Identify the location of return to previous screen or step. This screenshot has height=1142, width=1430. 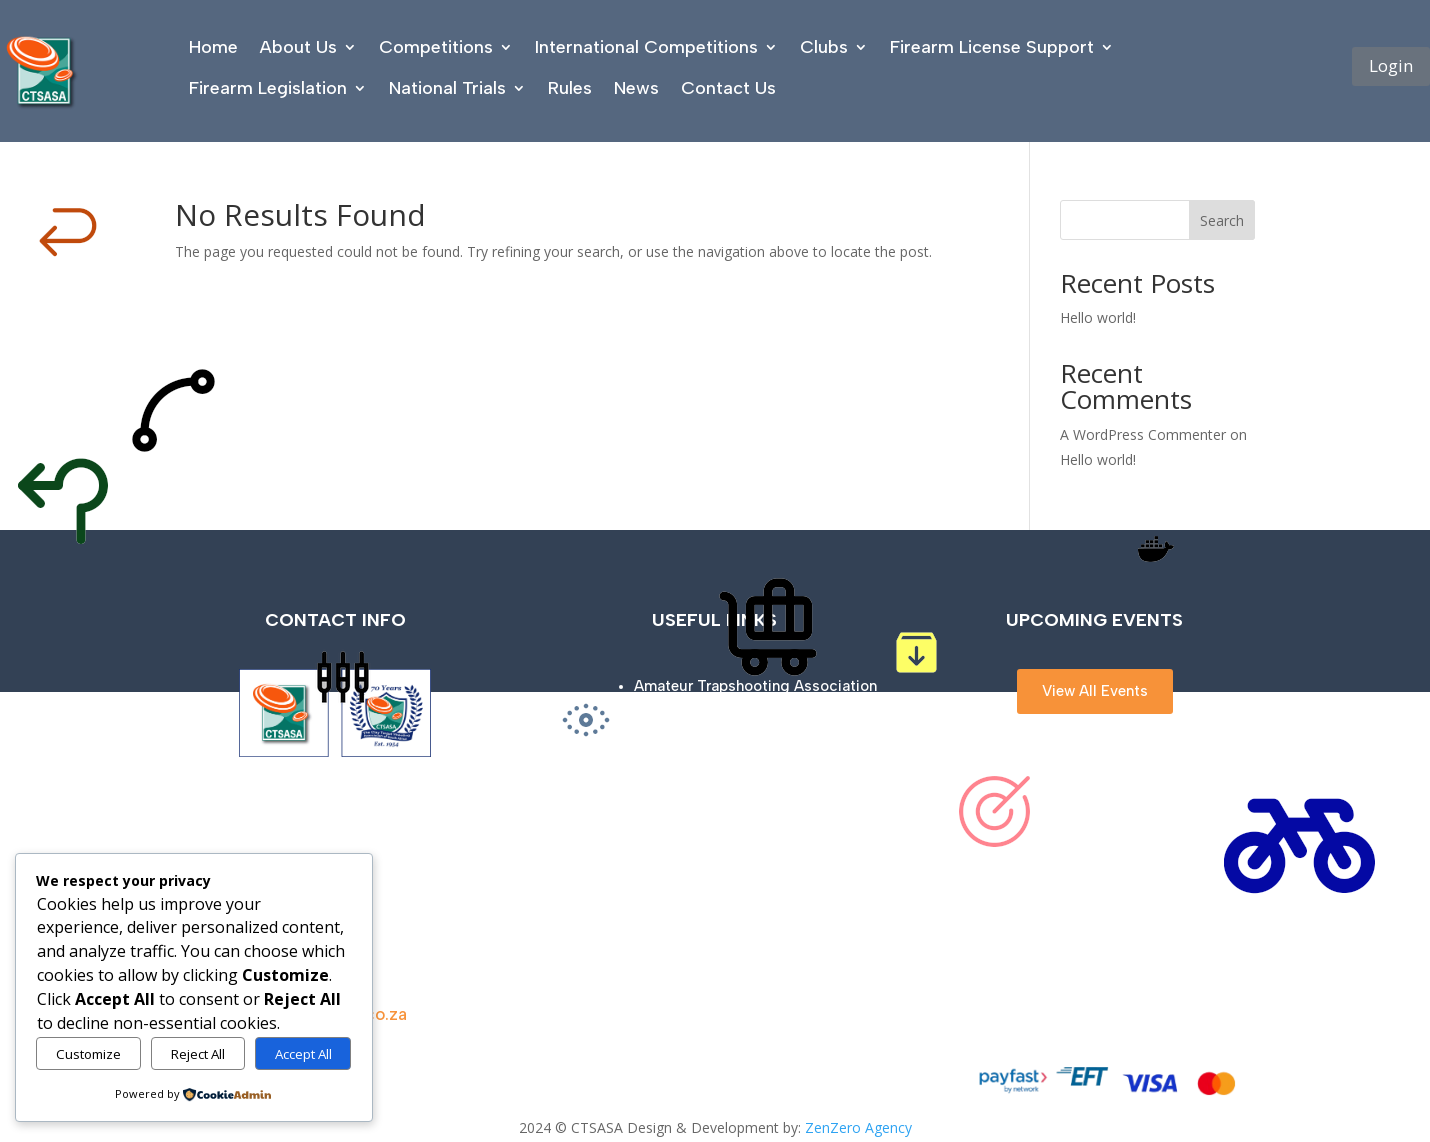
(68, 230).